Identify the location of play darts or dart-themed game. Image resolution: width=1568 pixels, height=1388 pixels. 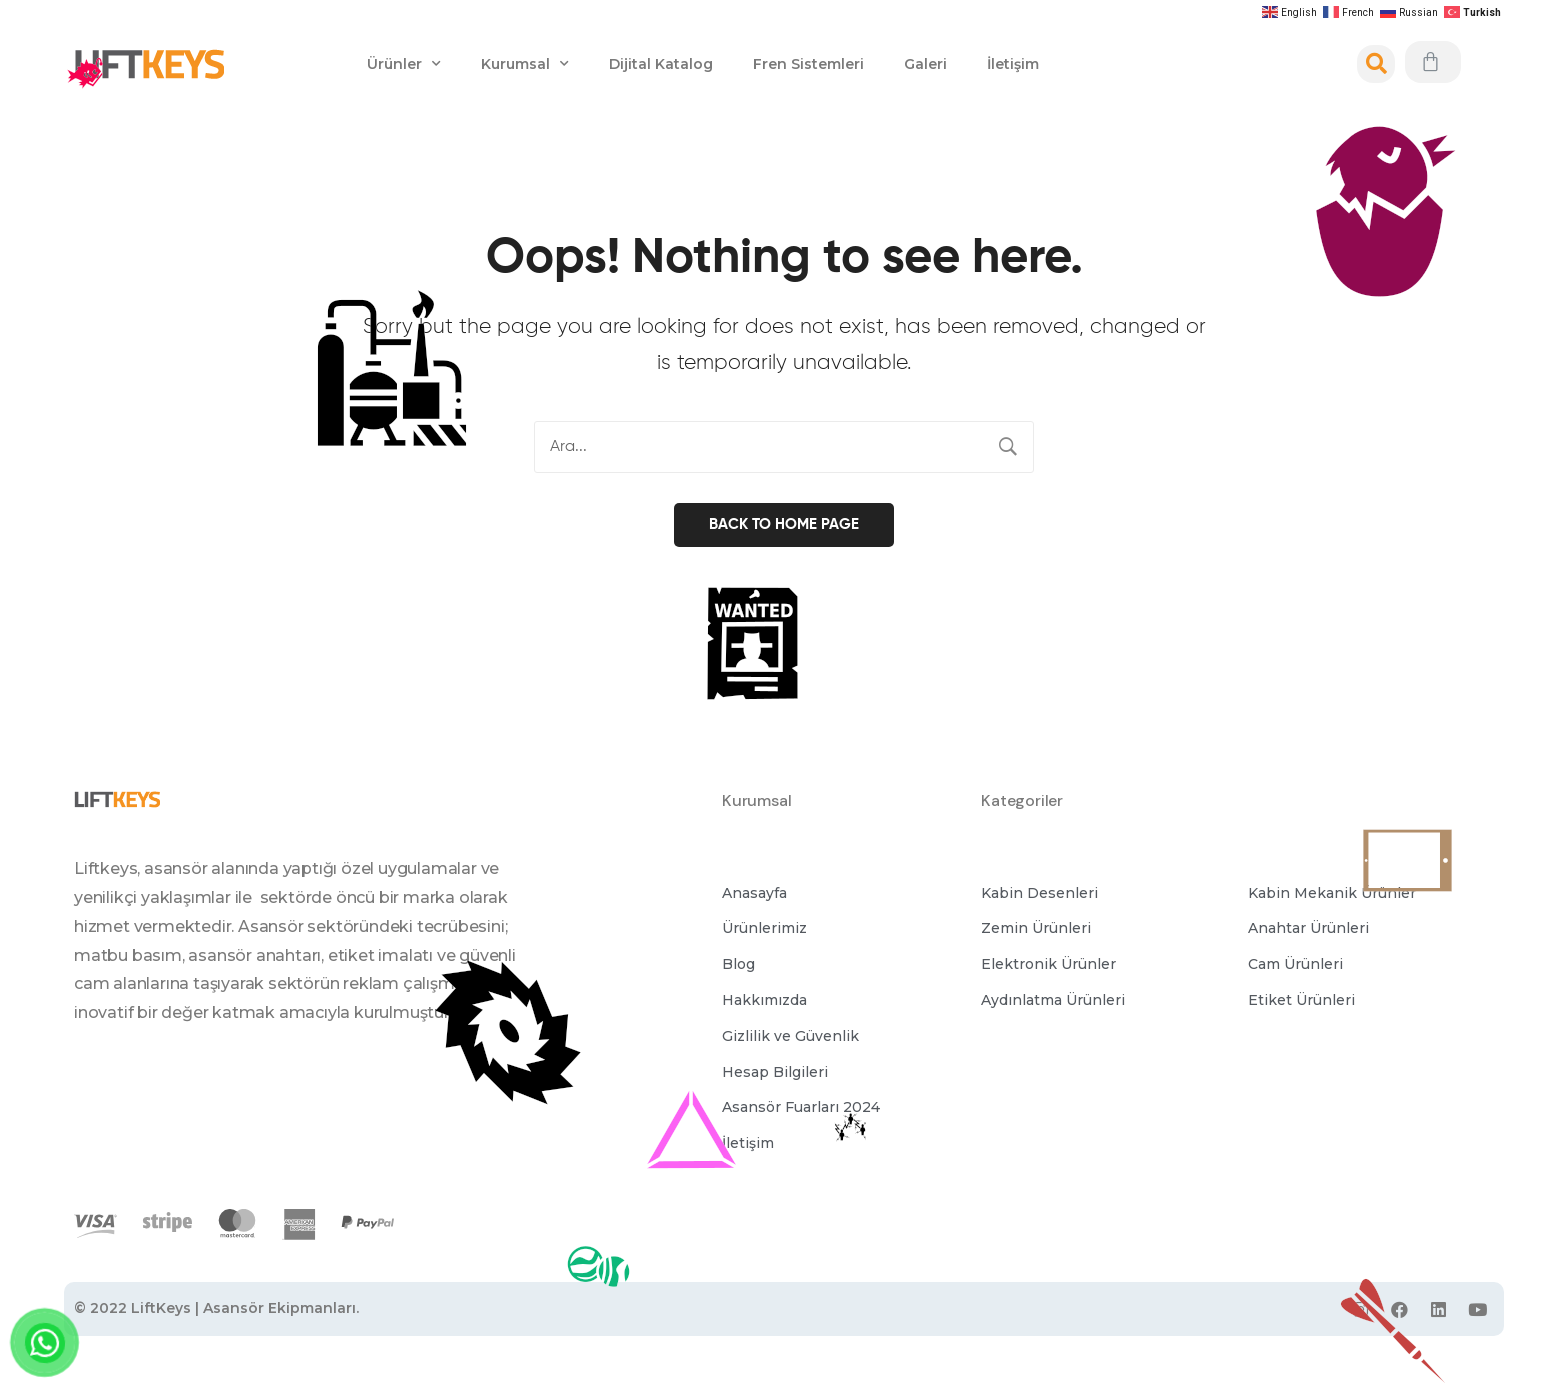
(1393, 1331).